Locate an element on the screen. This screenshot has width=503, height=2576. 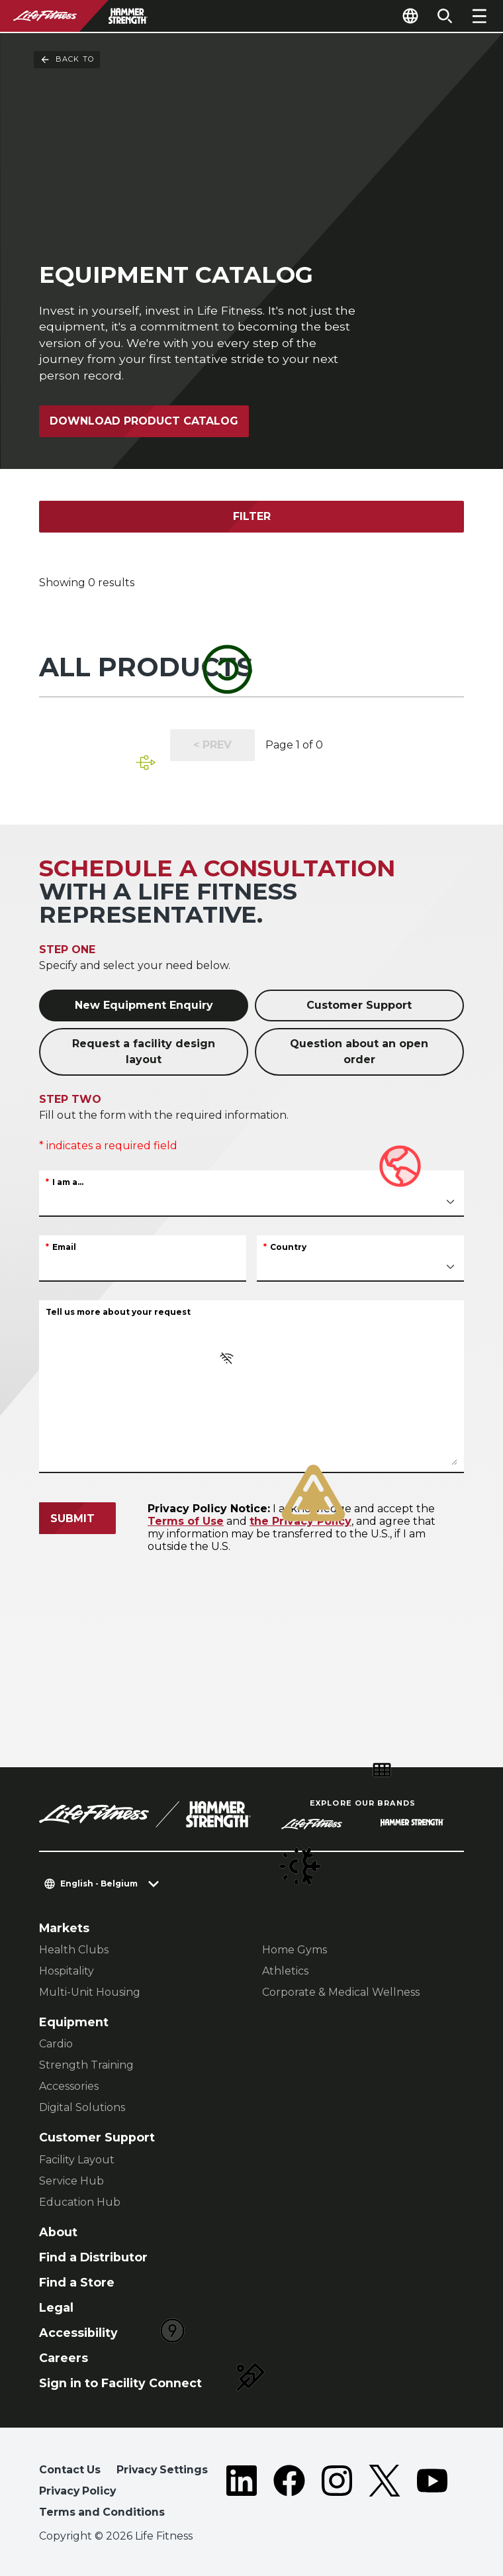
indicates step 9 in a multi-step process is located at coordinates (172, 2330).